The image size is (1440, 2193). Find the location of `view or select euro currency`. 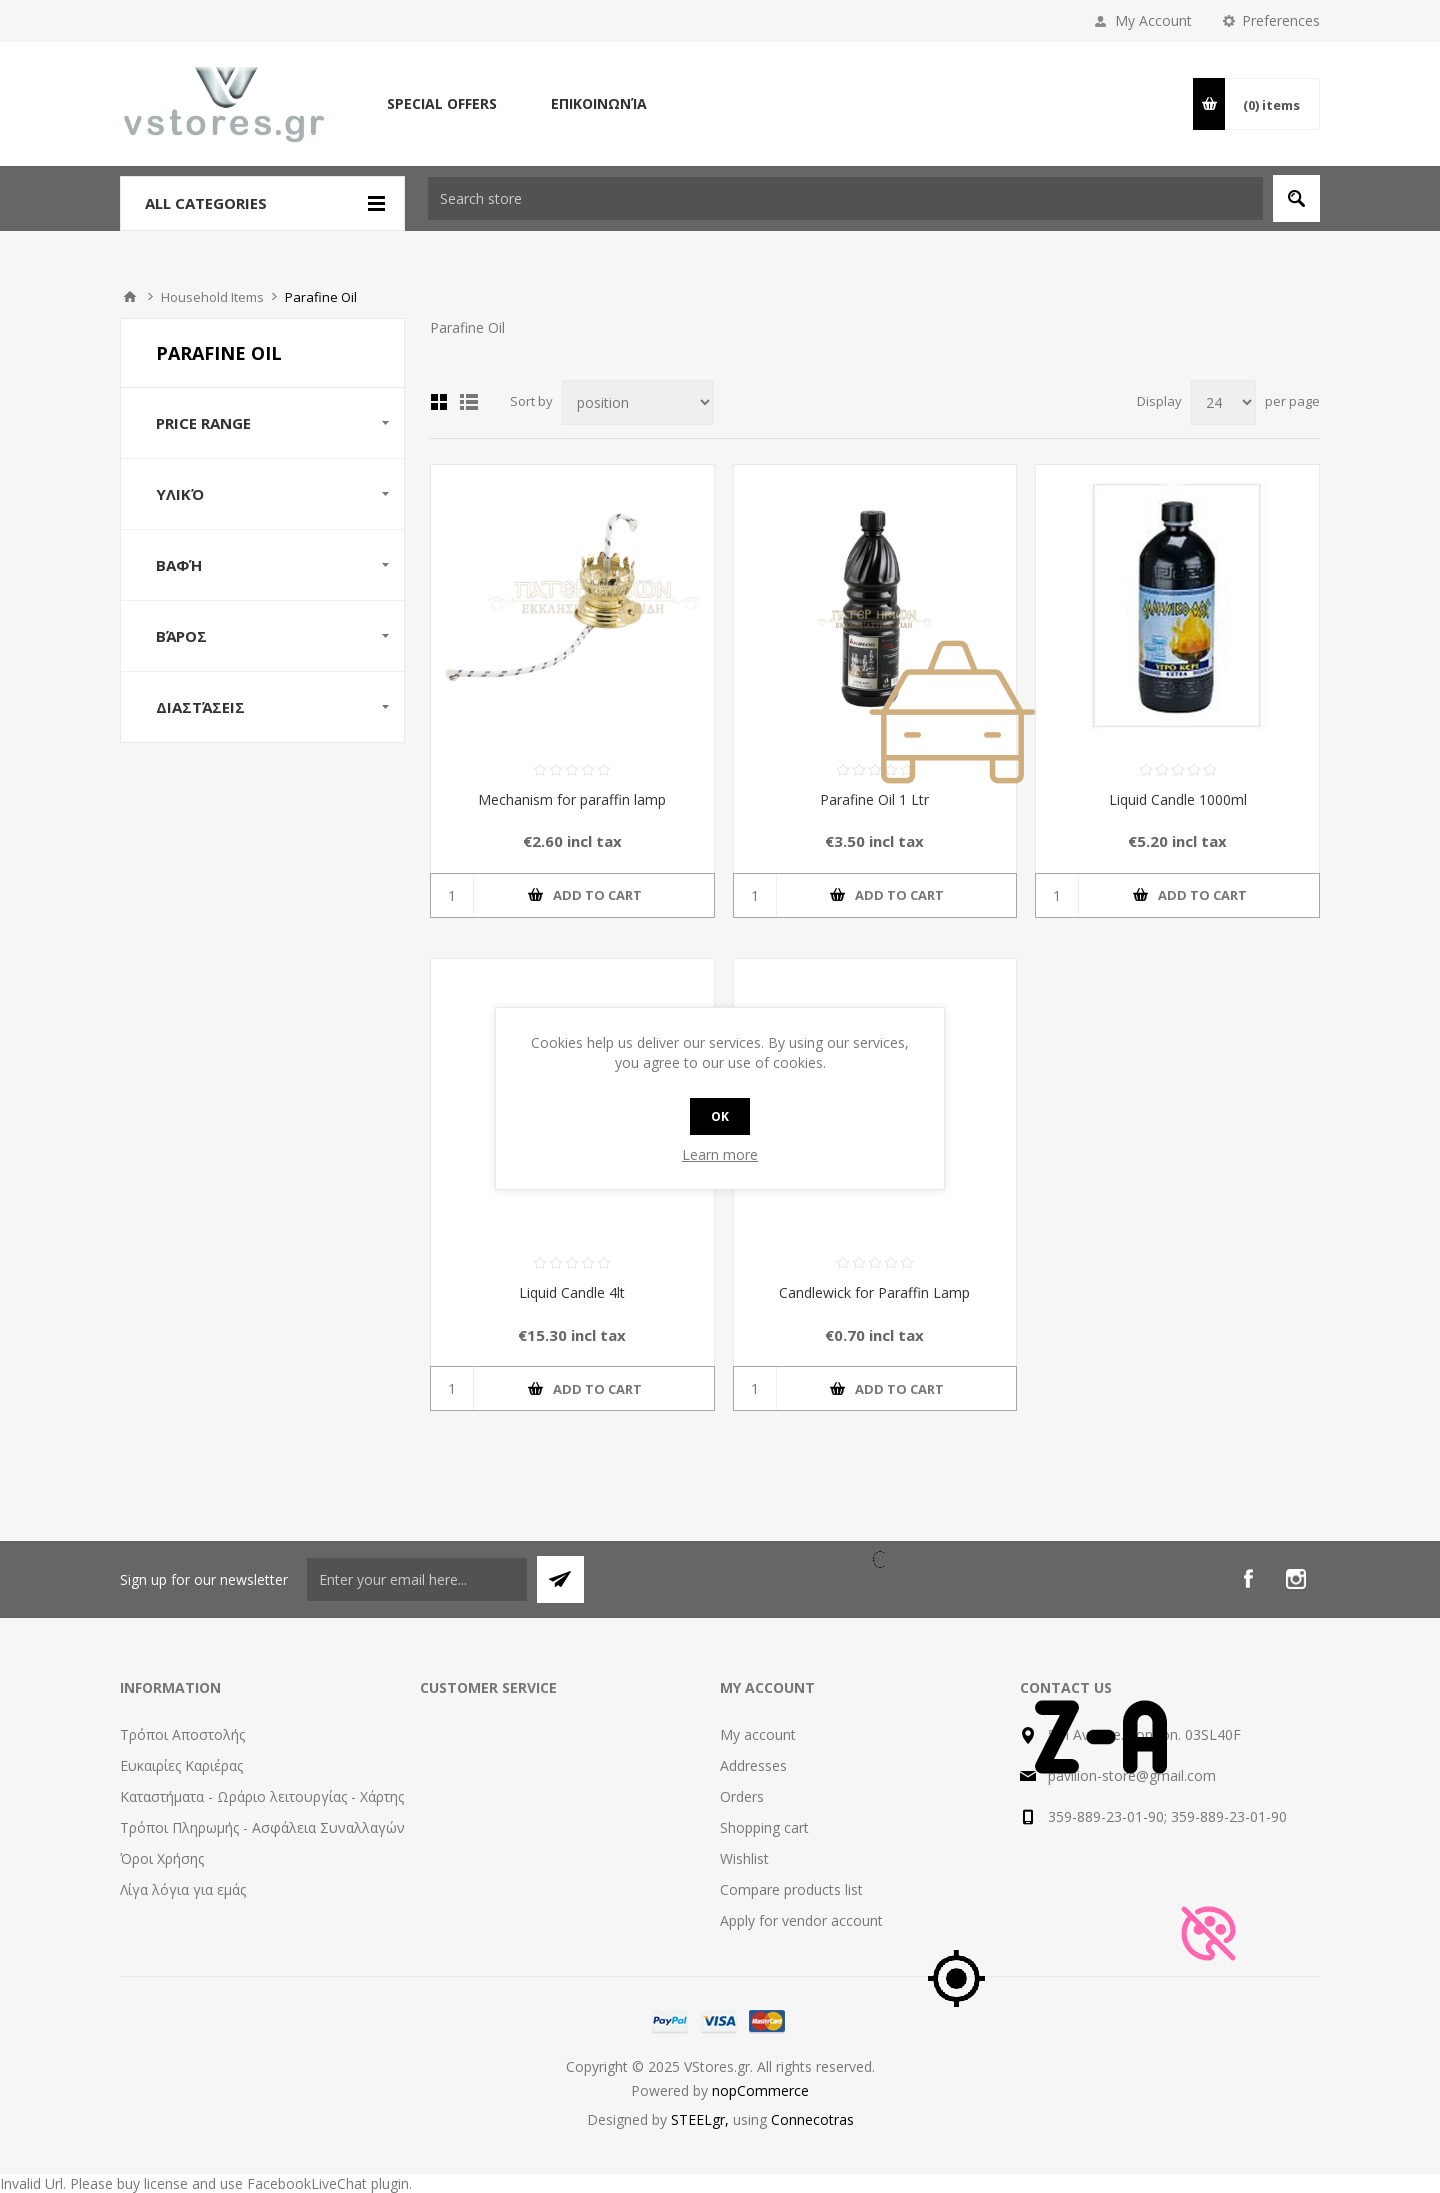

view or select euro currency is located at coordinates (879, 1559).